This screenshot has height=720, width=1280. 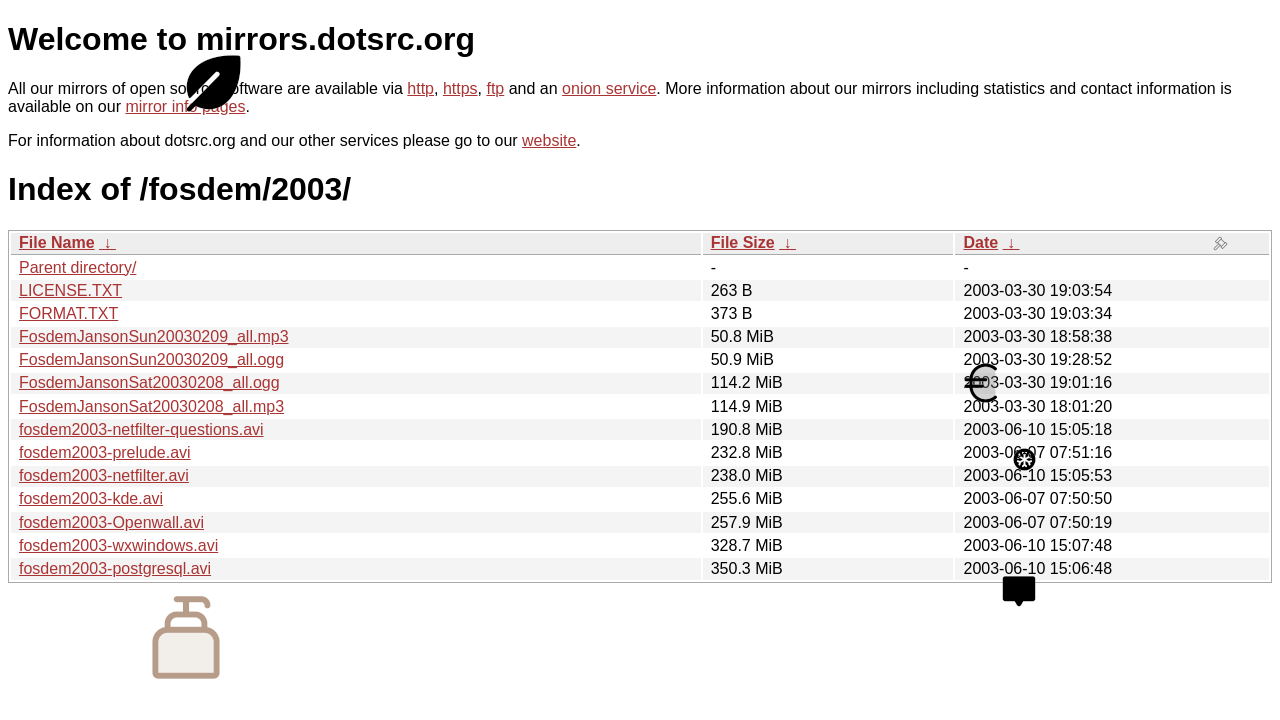 I want to click on view euro currency or pricing, so click(x=984, y=383).